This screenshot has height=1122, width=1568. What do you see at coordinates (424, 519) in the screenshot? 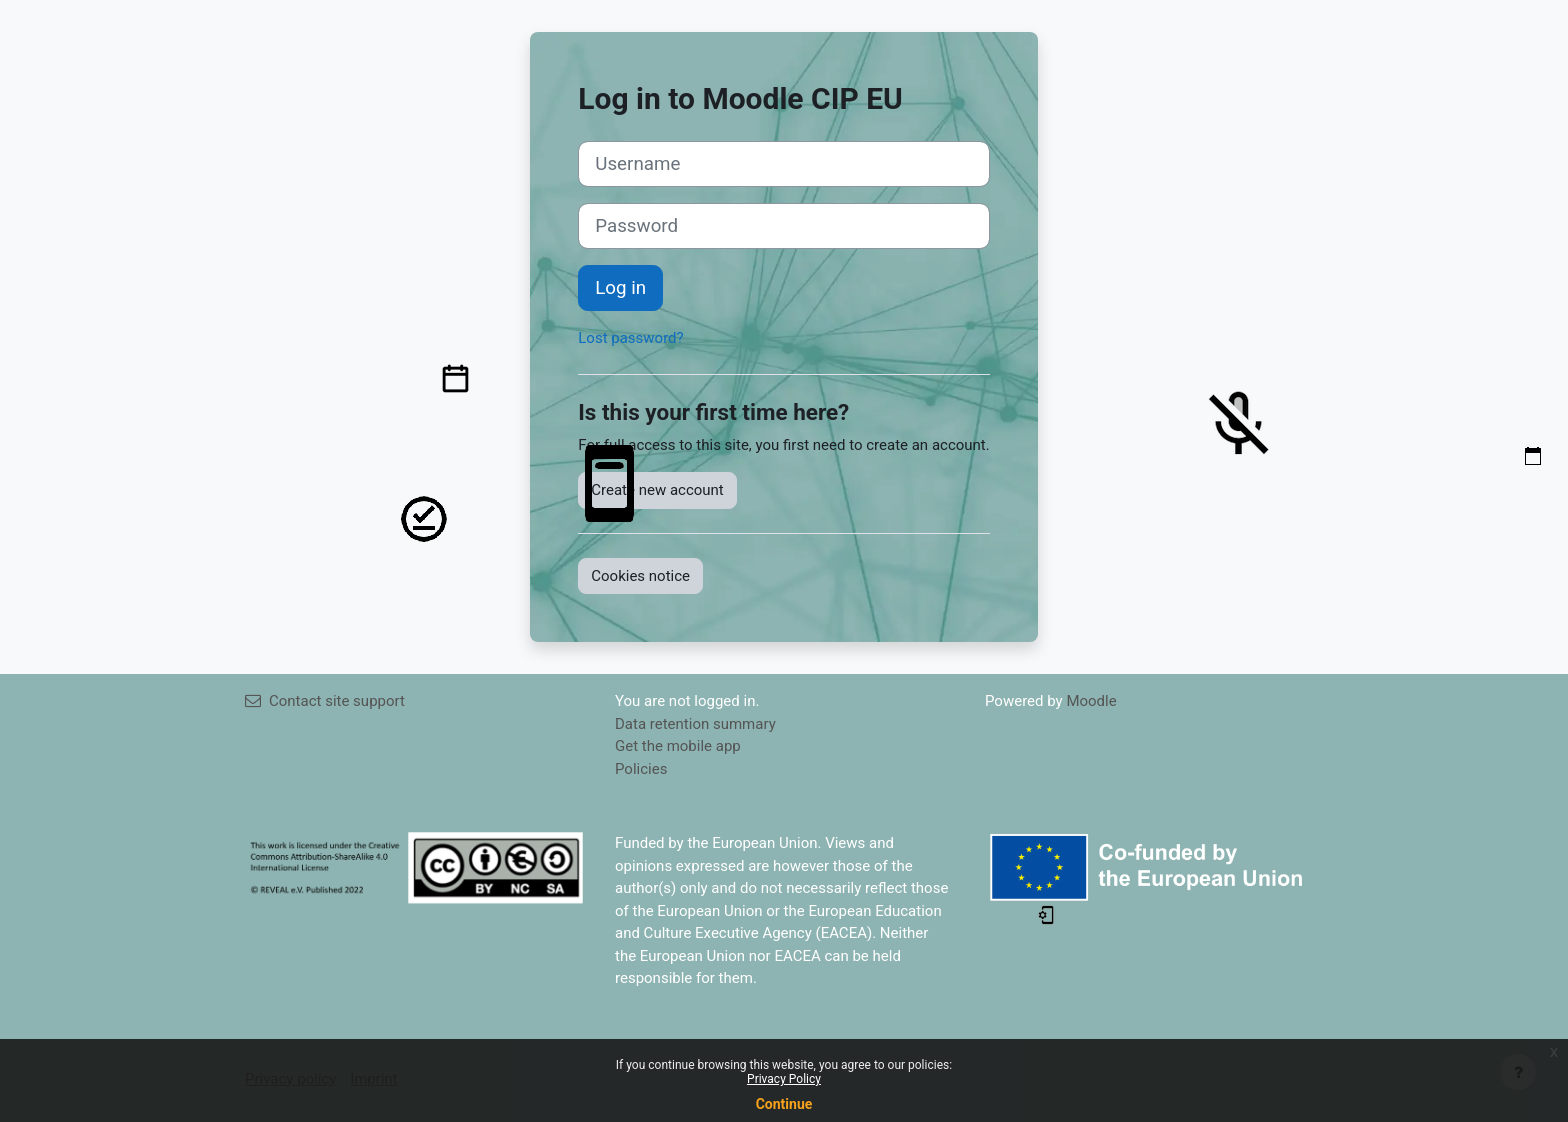
I see `indicates content is available offline` at bounding box center [424, 519].